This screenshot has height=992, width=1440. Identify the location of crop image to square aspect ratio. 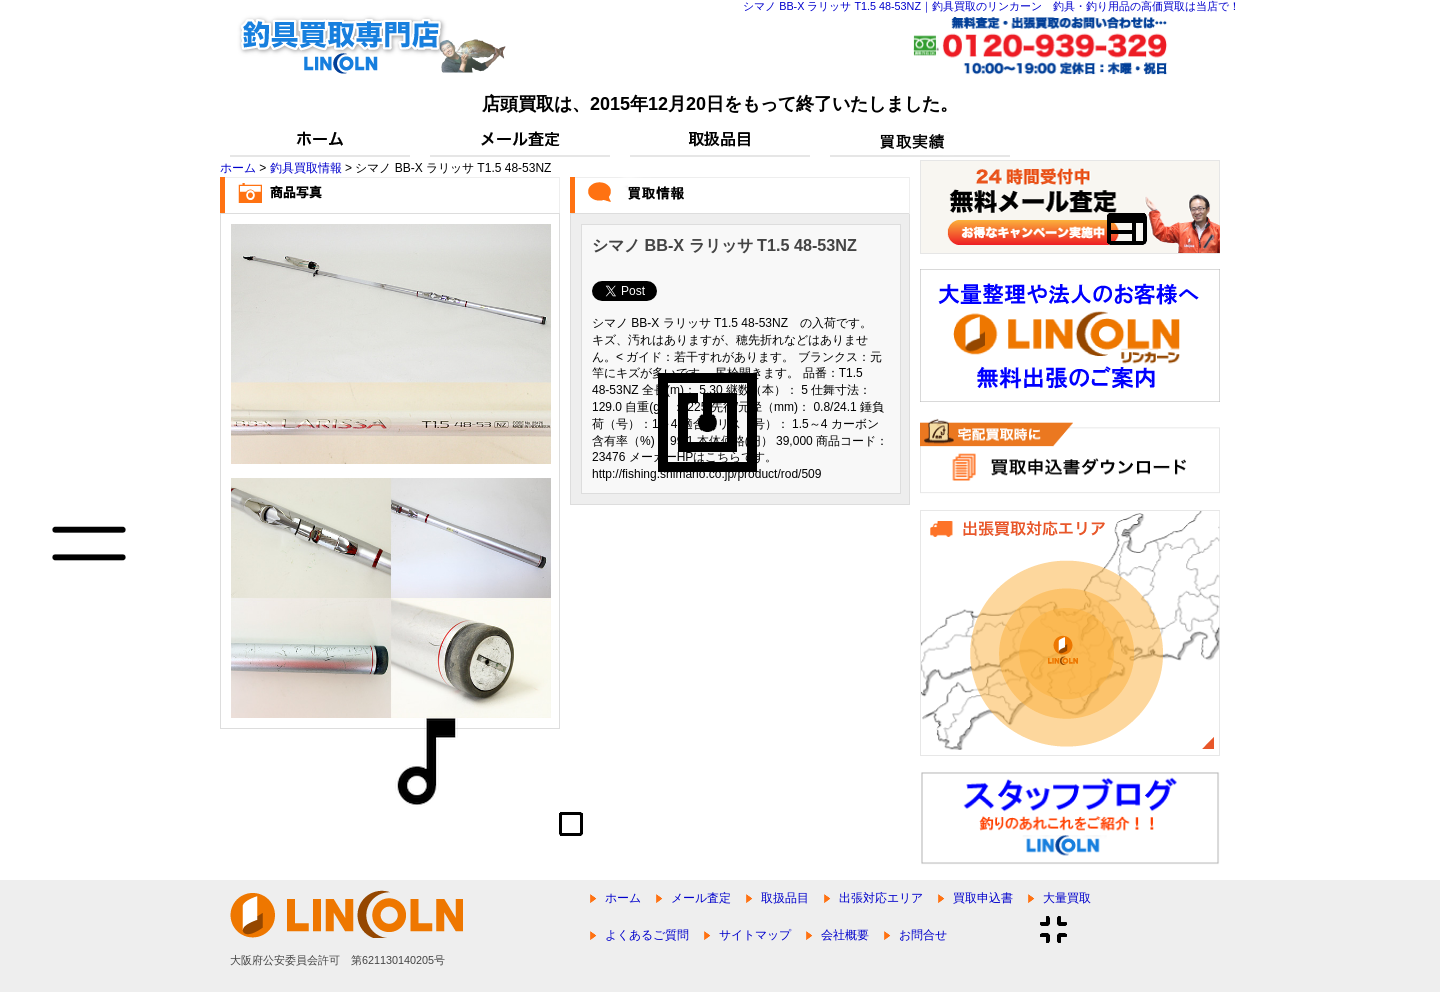
(571, 824).